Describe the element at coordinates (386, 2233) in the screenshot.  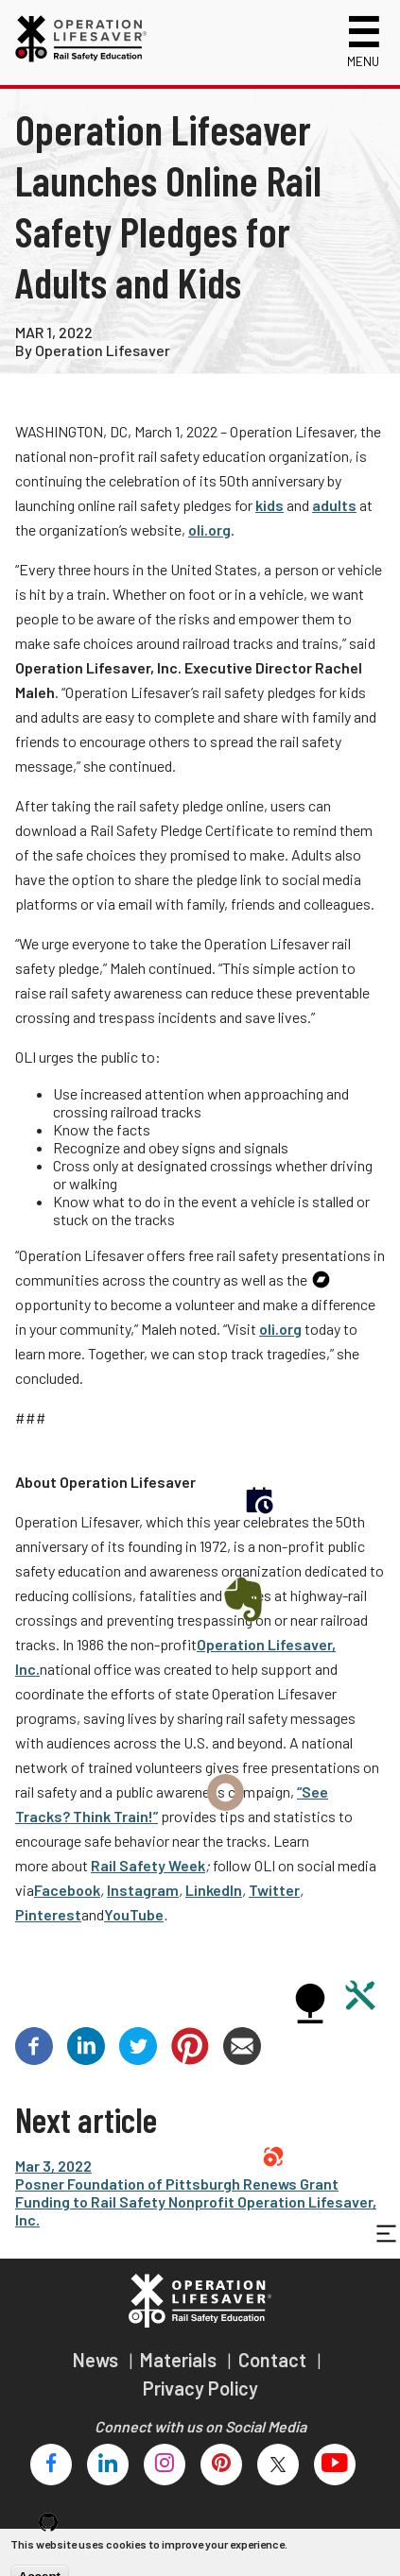
I see `open navigation menu` at that location.